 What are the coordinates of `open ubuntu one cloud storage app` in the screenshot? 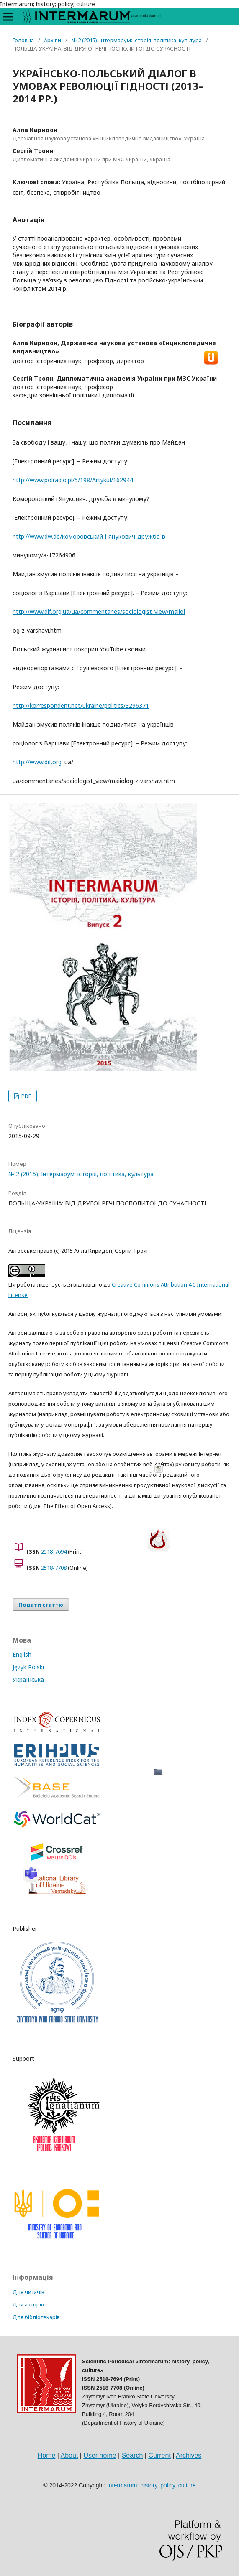 It's located at (211, 358).